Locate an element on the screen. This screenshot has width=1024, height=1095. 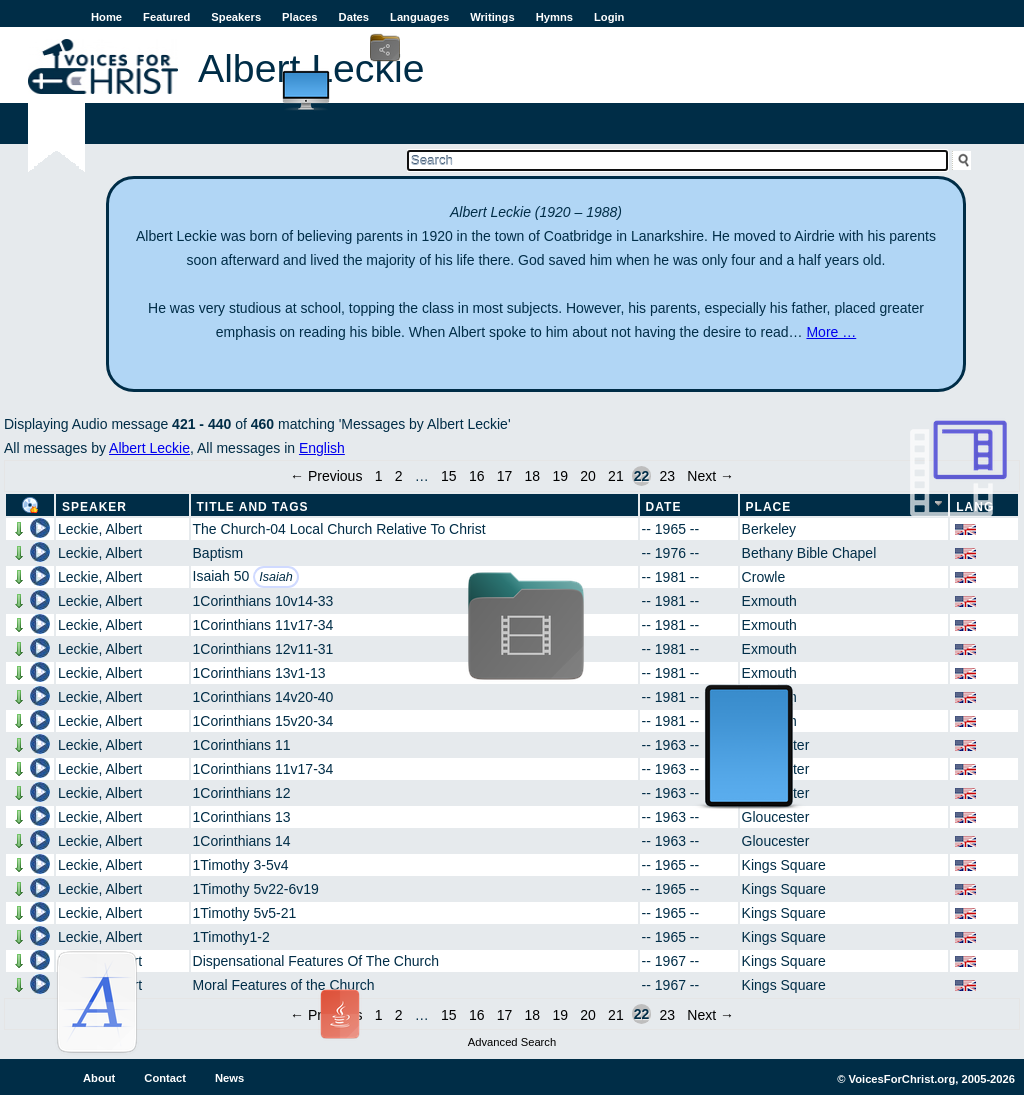
open your videos folder is located at coordinates (526, 626).